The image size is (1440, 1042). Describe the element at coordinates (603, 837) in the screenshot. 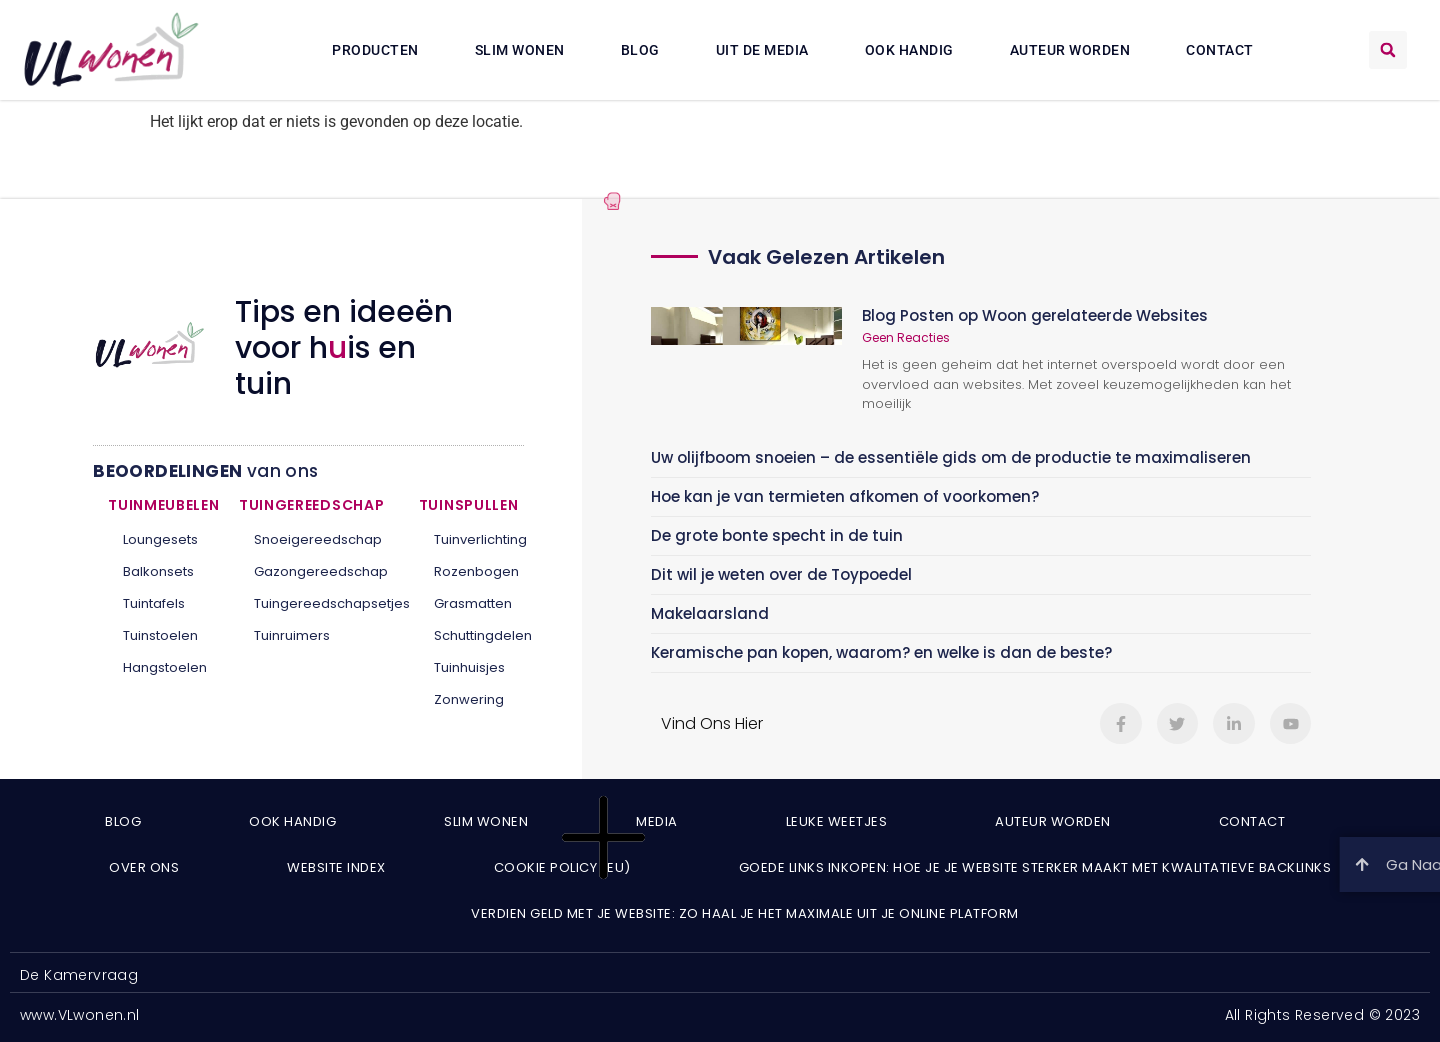

I see `add a new item` at that location.